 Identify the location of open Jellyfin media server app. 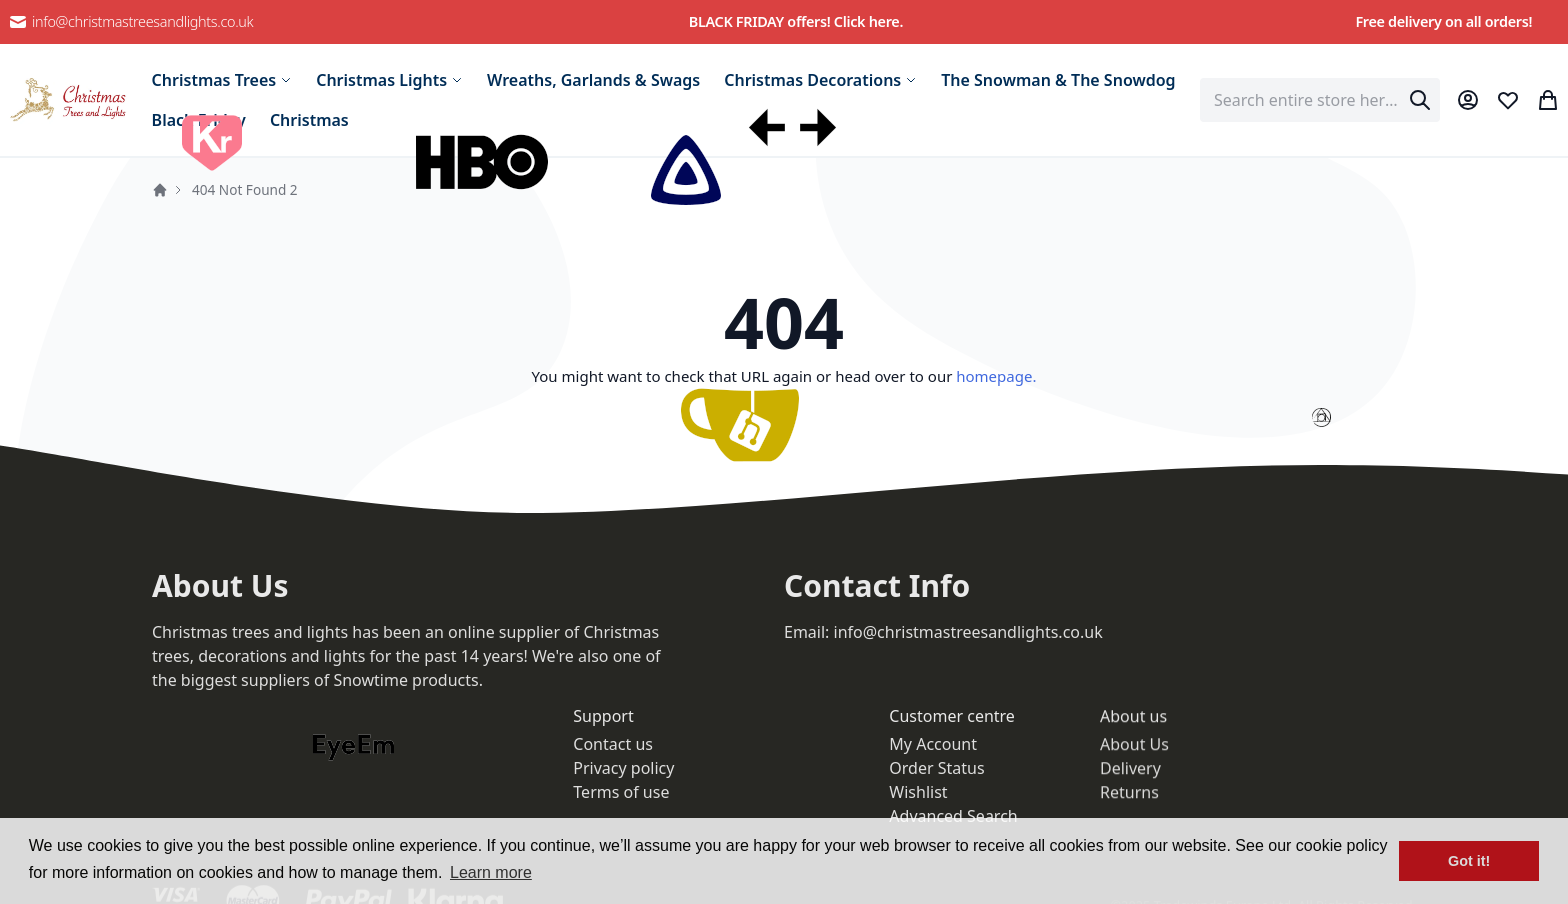
(686, 170).